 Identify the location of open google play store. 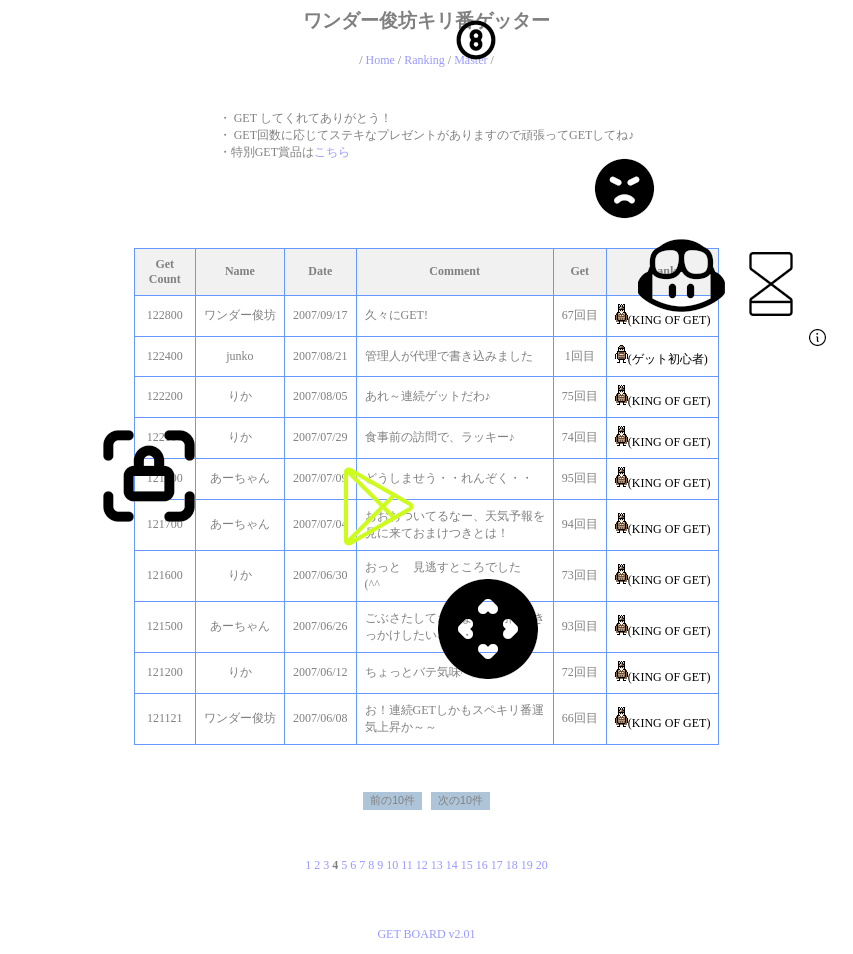
(371, 506).